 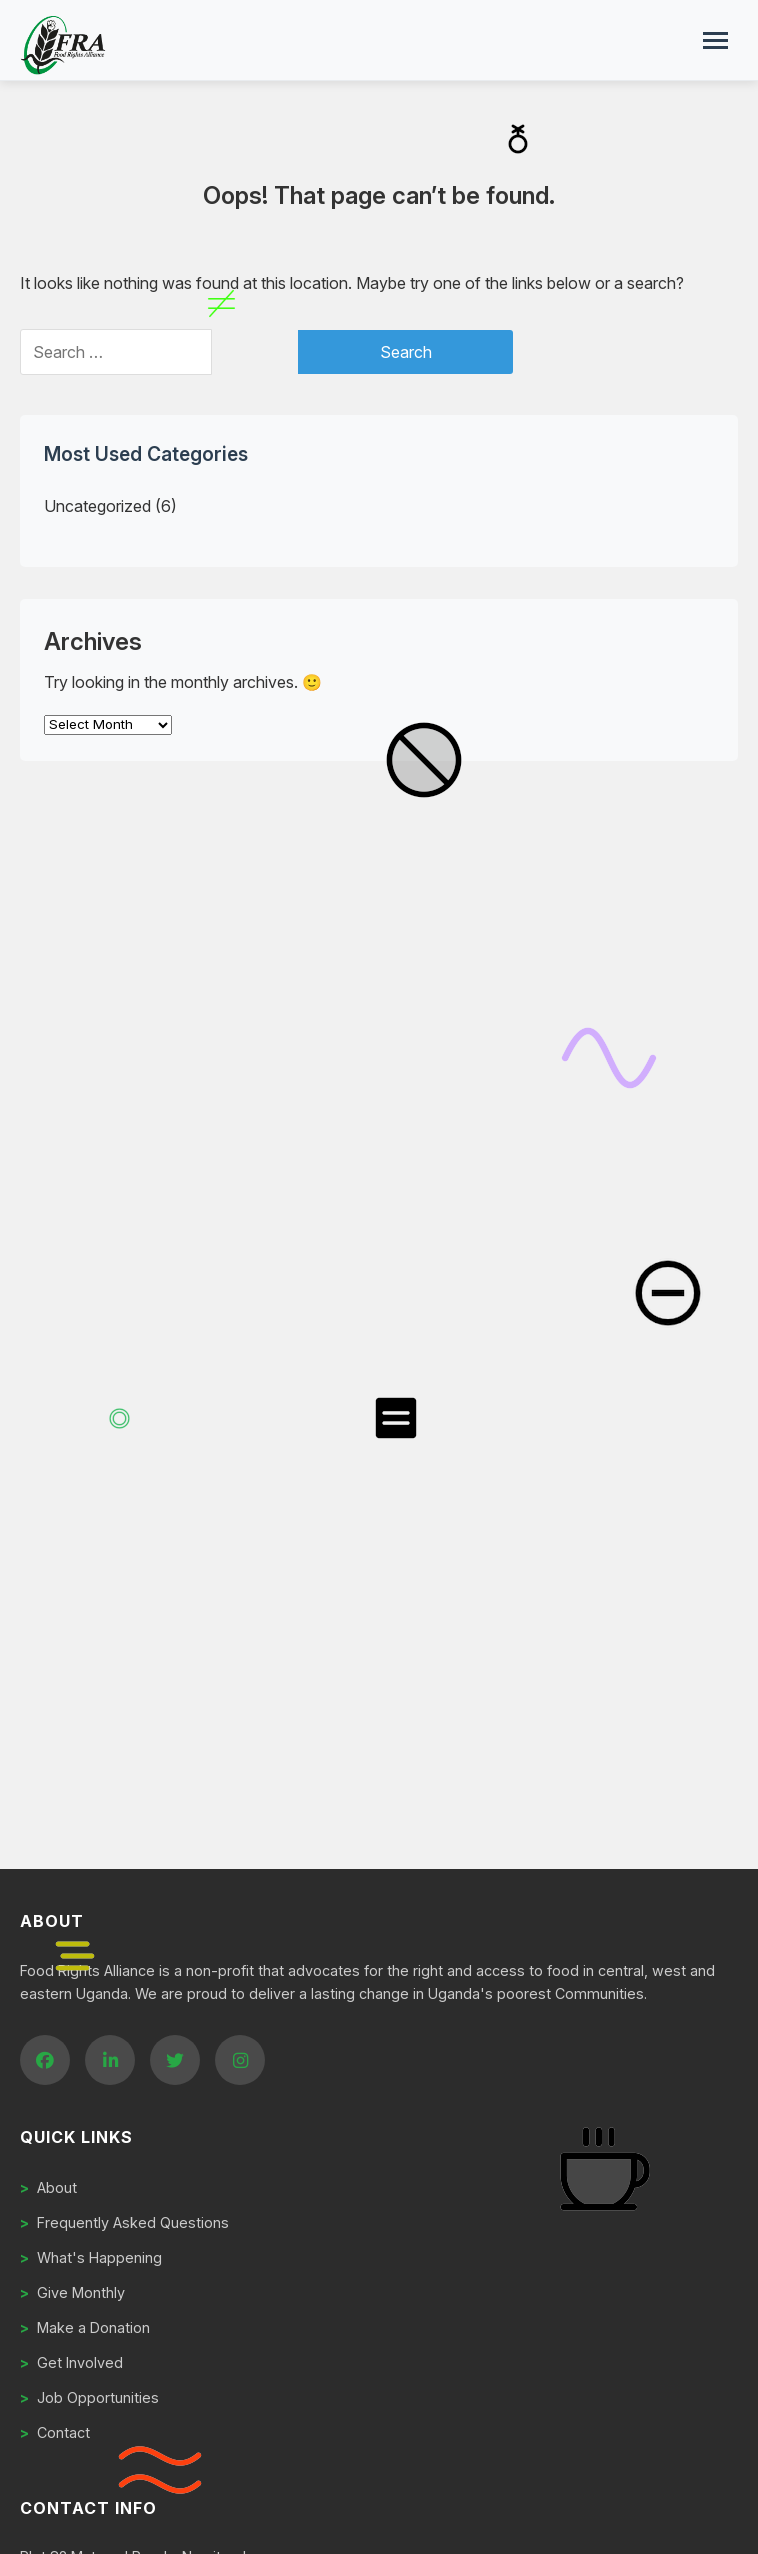 What do you see at coordinates (602, 2172) in the screenshot?
I see `find nearby coffee shops or cafés` at bounding box center [602, 2172].